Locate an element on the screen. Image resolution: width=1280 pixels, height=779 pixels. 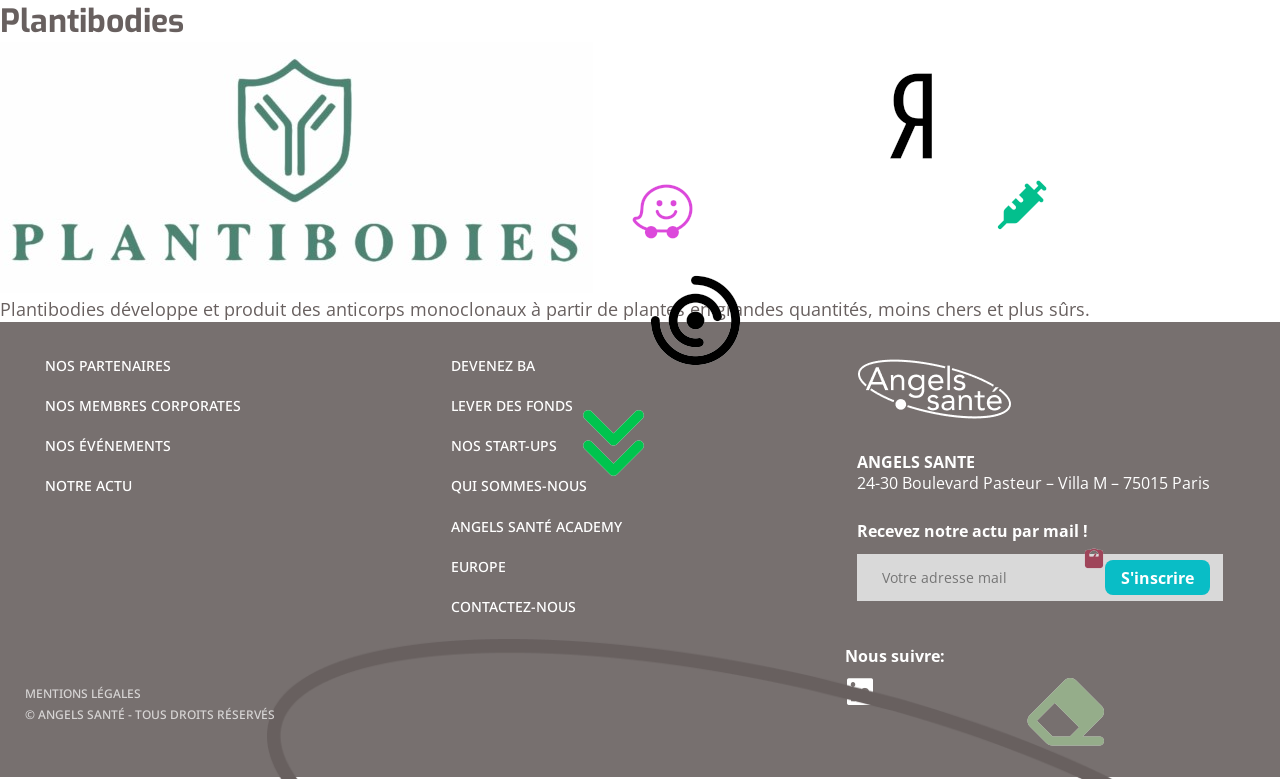
access medical or health-related features is located at coordinates (1021, 206).